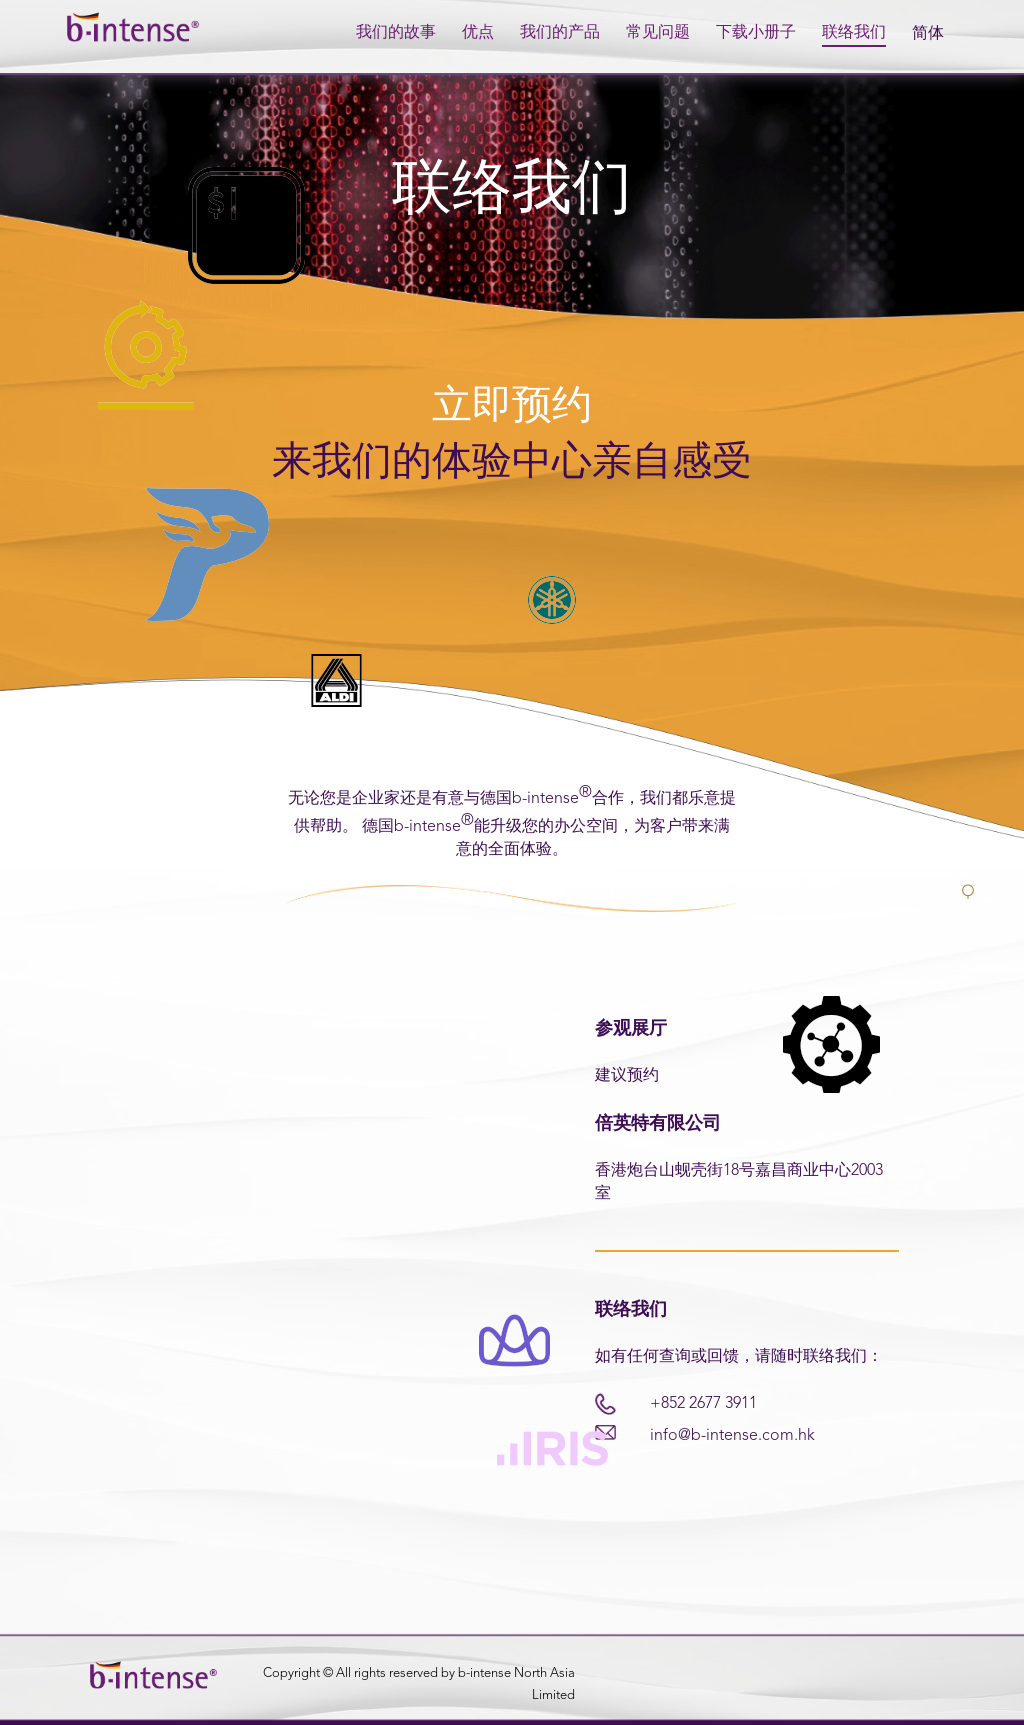 This screenshot has height=1725, width=1024. Describe the element at coordinates (207, 554) in the screenshot. I see `pelican static site generator logo` at that location.